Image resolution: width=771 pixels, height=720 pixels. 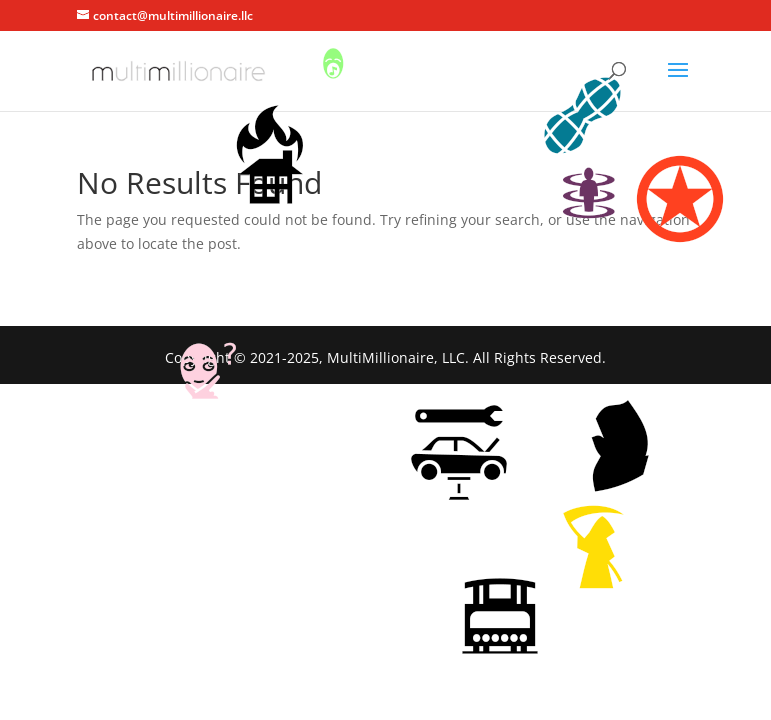 I want to click on indicates a fire hazard or emergency alert, so click(x=271, y=155).